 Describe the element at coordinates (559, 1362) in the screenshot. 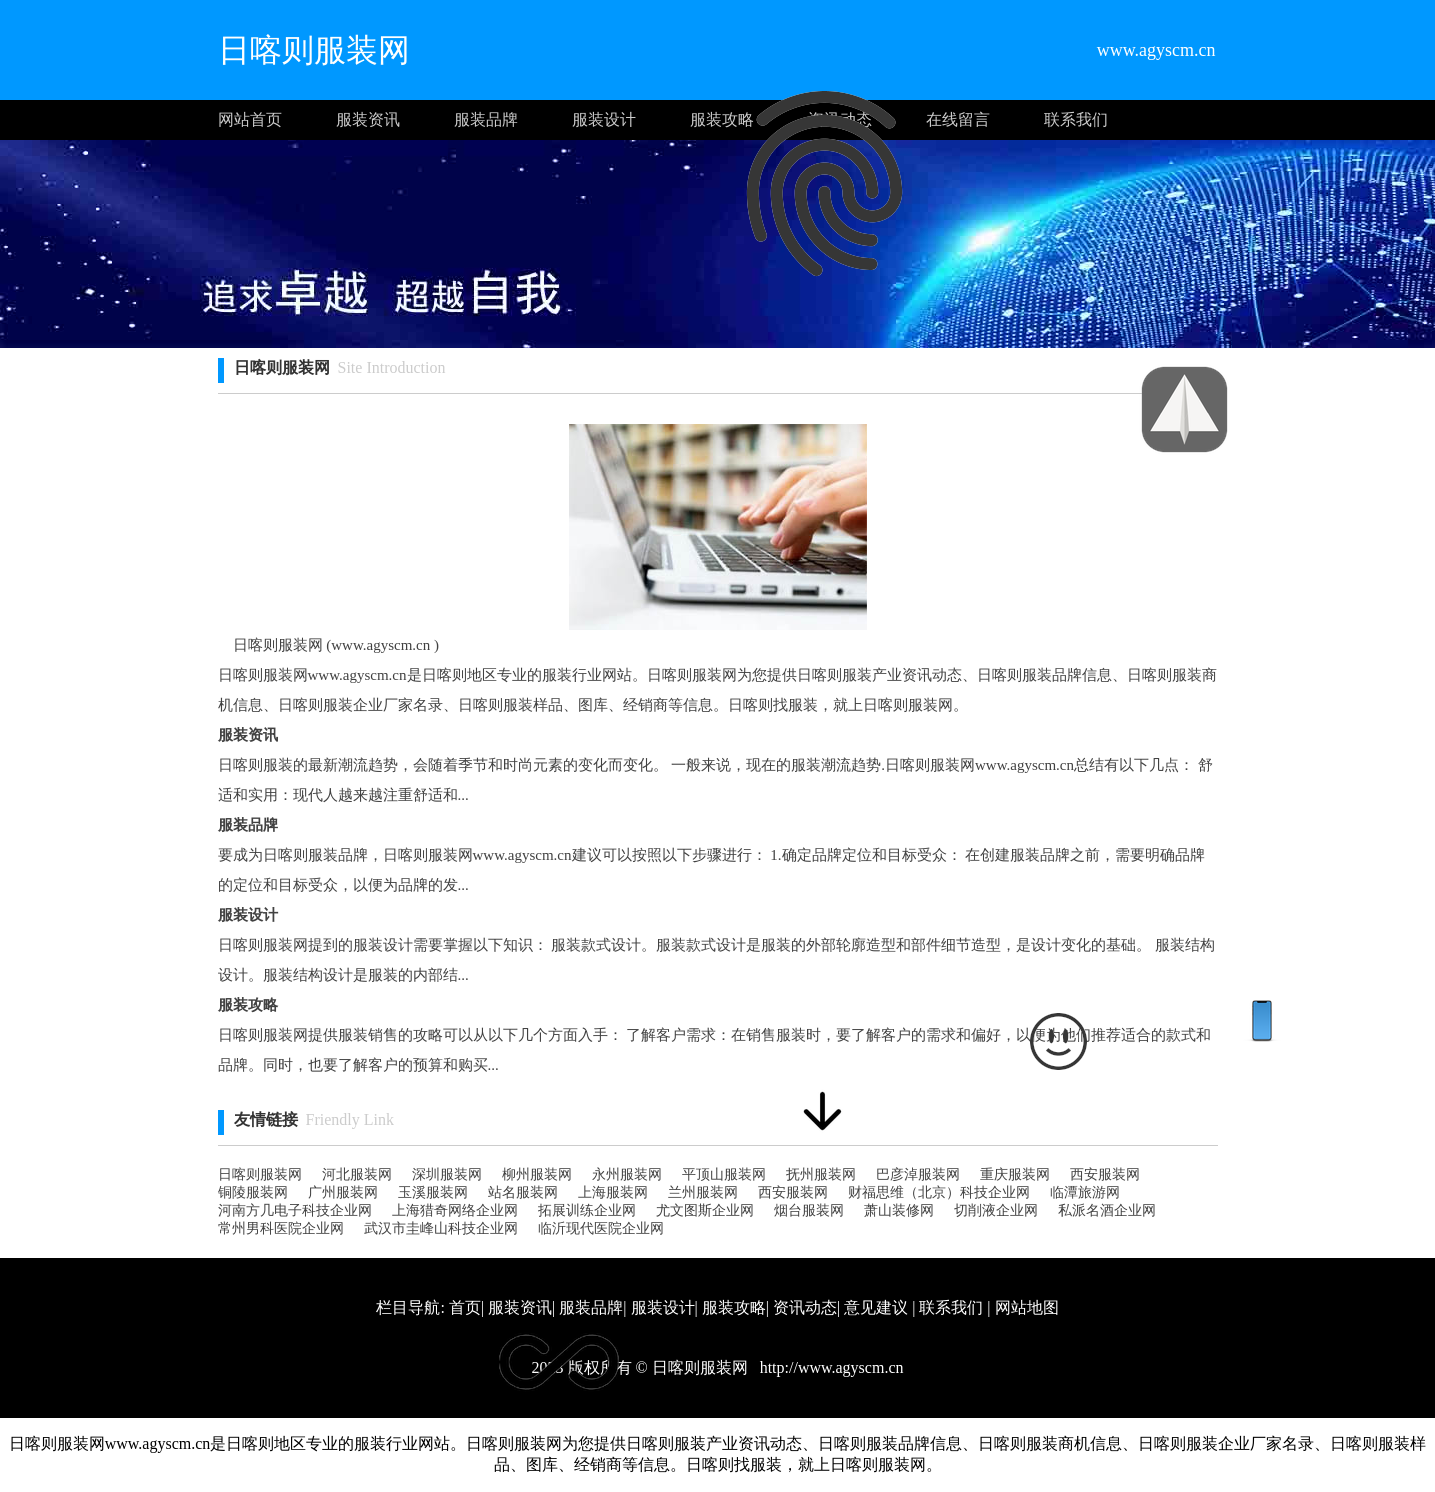

I see `indicates unlimited or infinite capacity` at that location.